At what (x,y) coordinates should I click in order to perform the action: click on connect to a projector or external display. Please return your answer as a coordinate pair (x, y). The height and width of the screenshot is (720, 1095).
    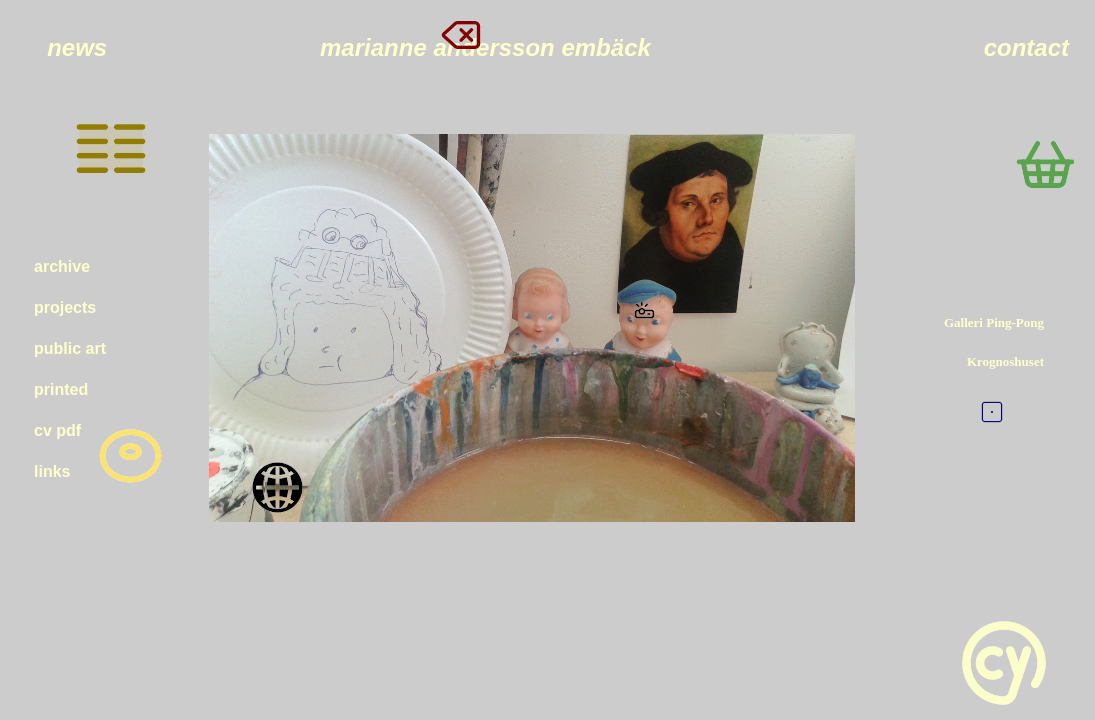
    Looking at the image, I should click on (644, 310).